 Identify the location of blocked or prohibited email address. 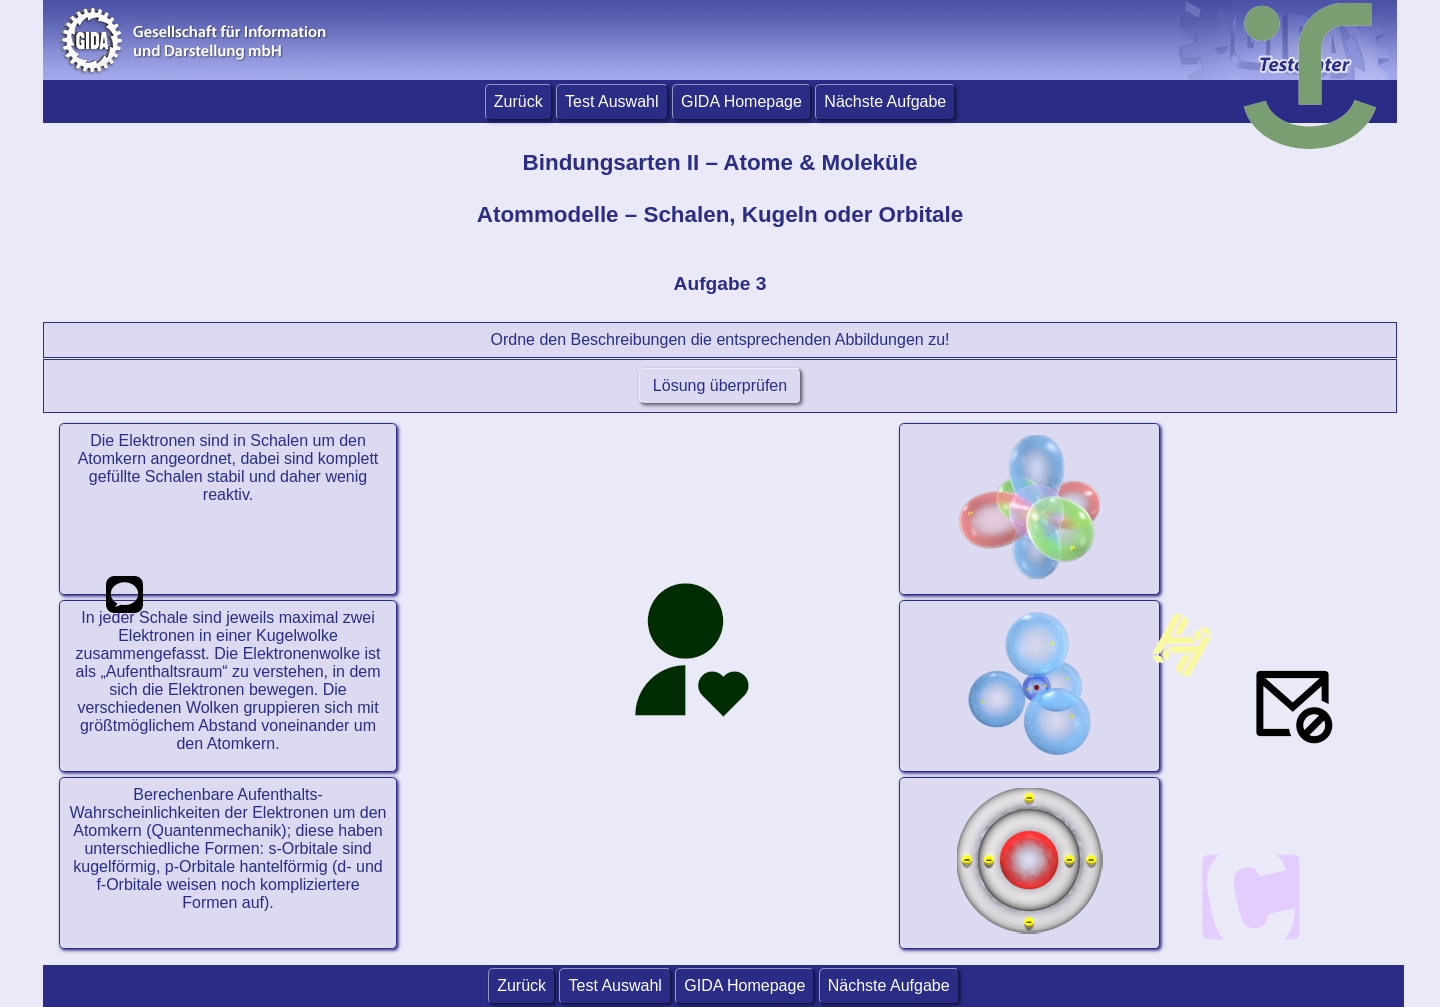
(1292, 703).